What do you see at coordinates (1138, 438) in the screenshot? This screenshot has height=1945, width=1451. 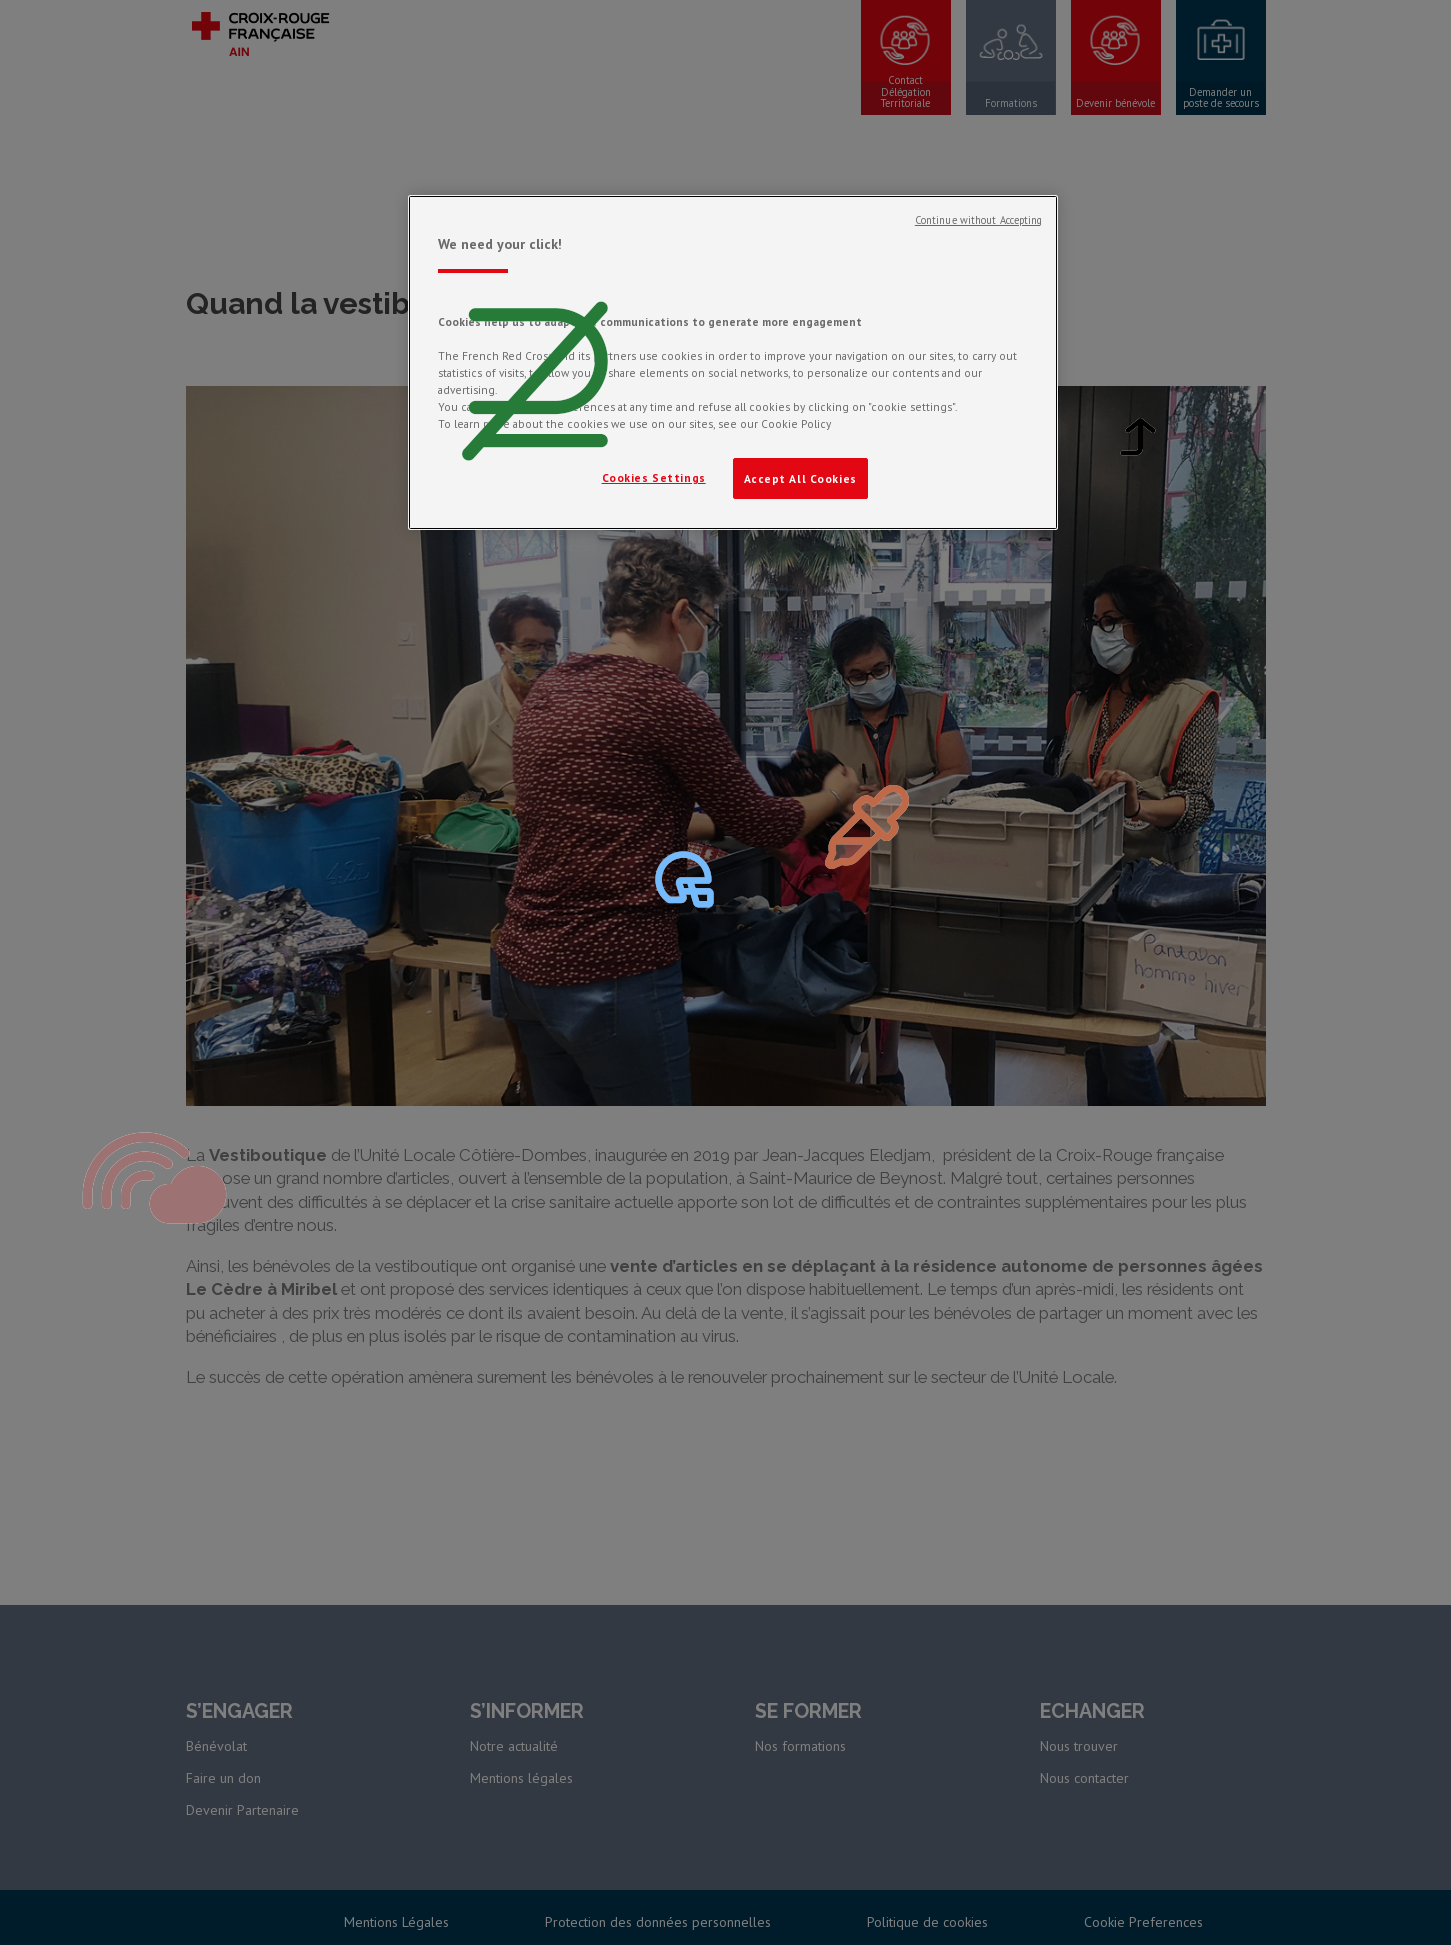 I see `navigate forward and up in a hierarchy` at bounding box center [1138, 438].